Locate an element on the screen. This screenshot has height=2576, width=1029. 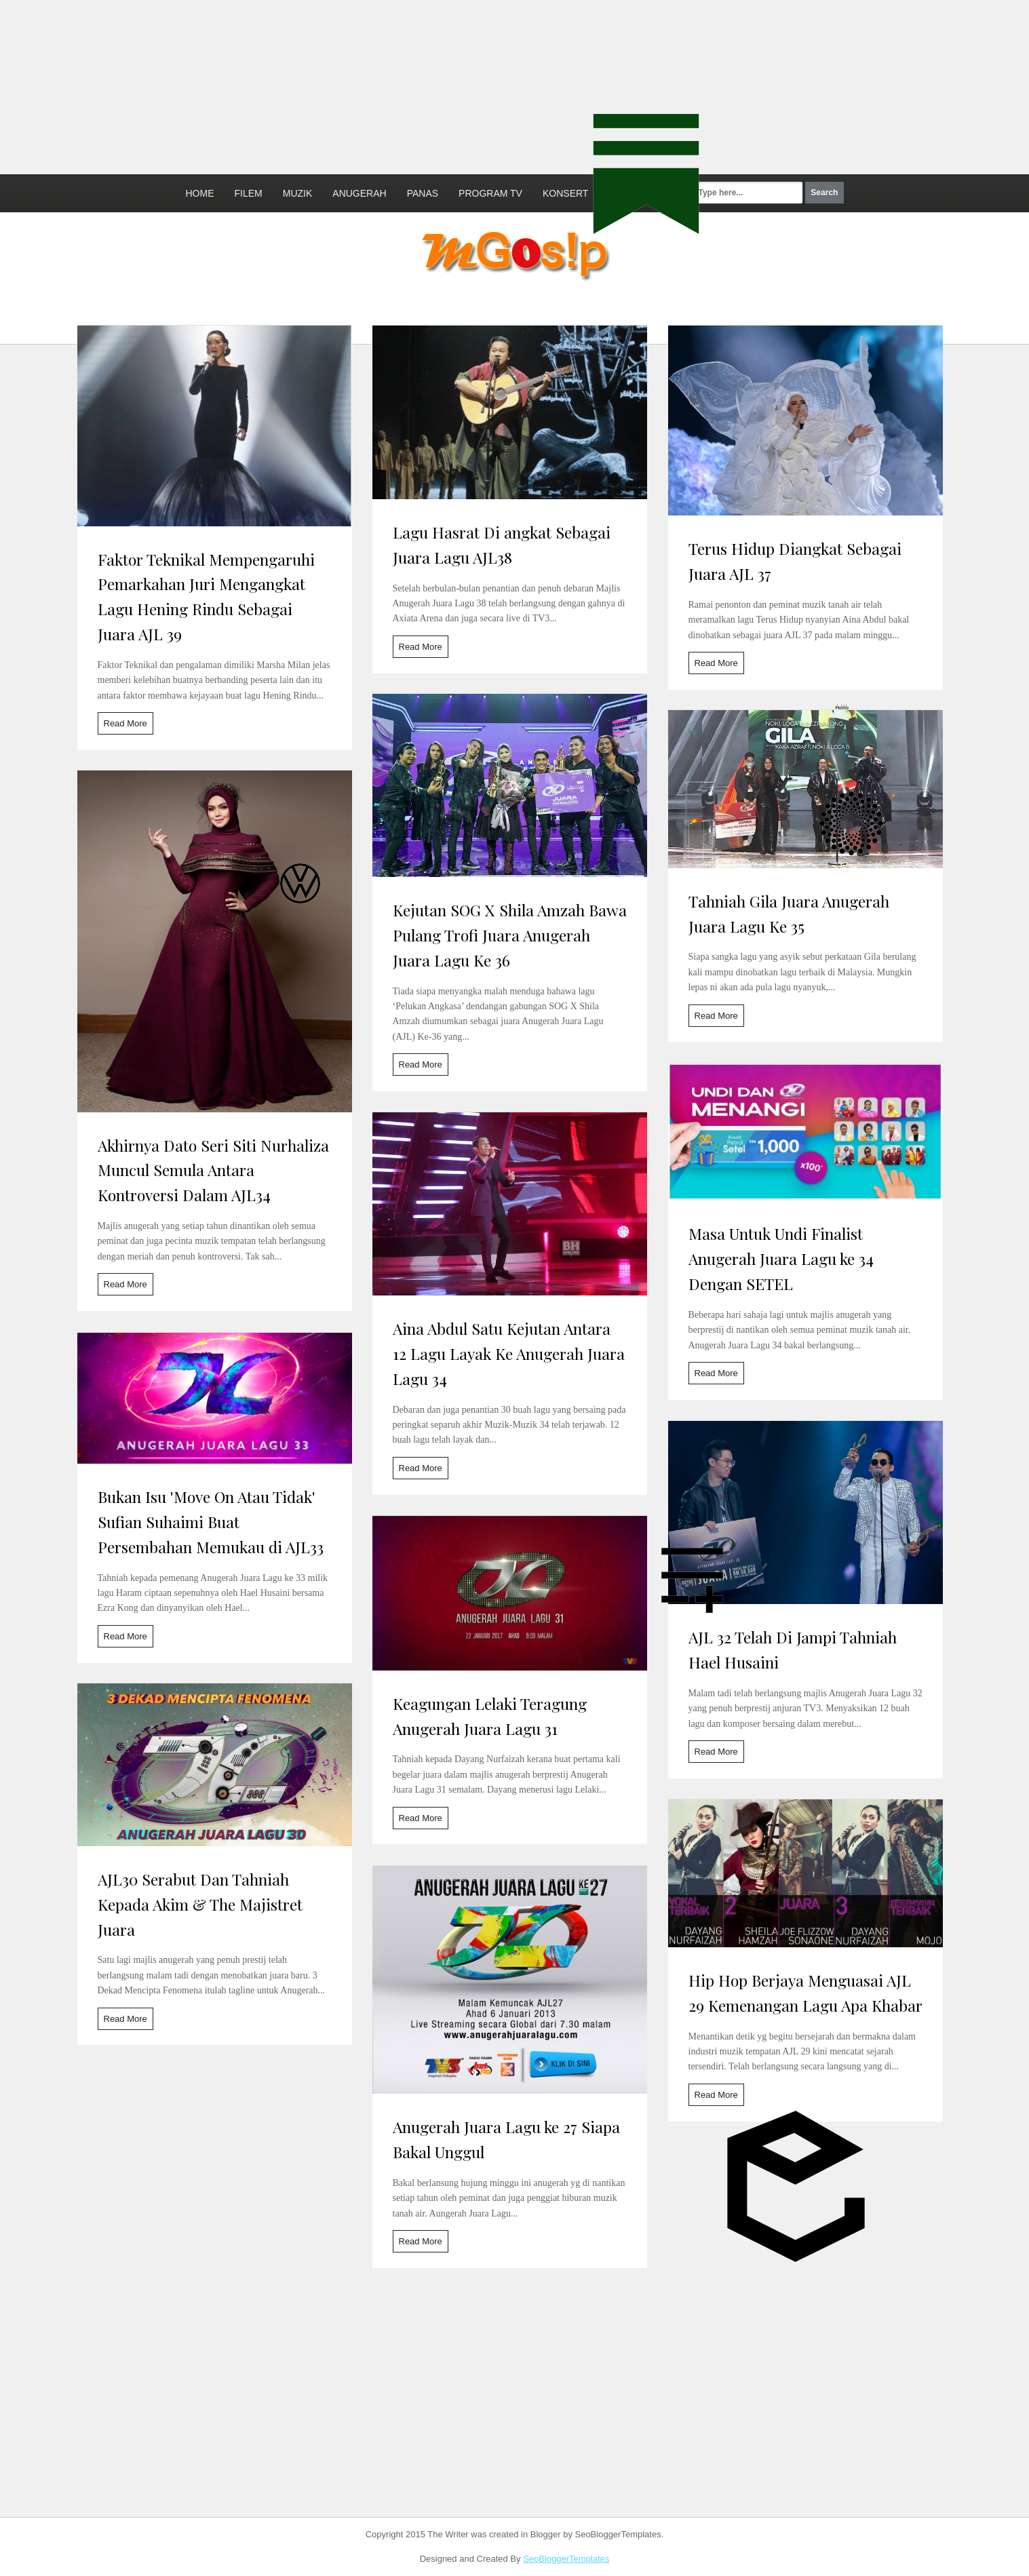
myget package hosting service logo is located at coordinates (796, 2186).